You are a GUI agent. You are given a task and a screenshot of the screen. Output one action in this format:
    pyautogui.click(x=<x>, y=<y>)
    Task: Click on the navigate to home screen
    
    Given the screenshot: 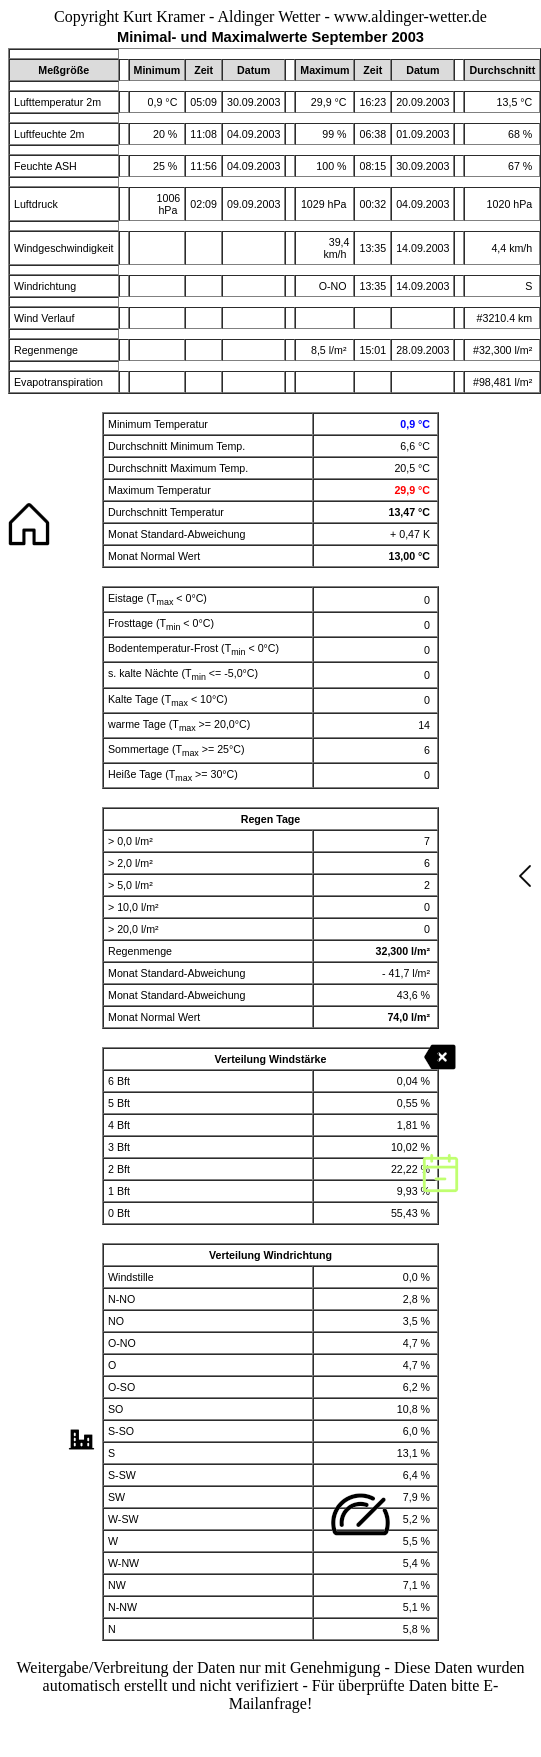 What is the action you would take?
    pyautogui.click(x=29, y=525)
    